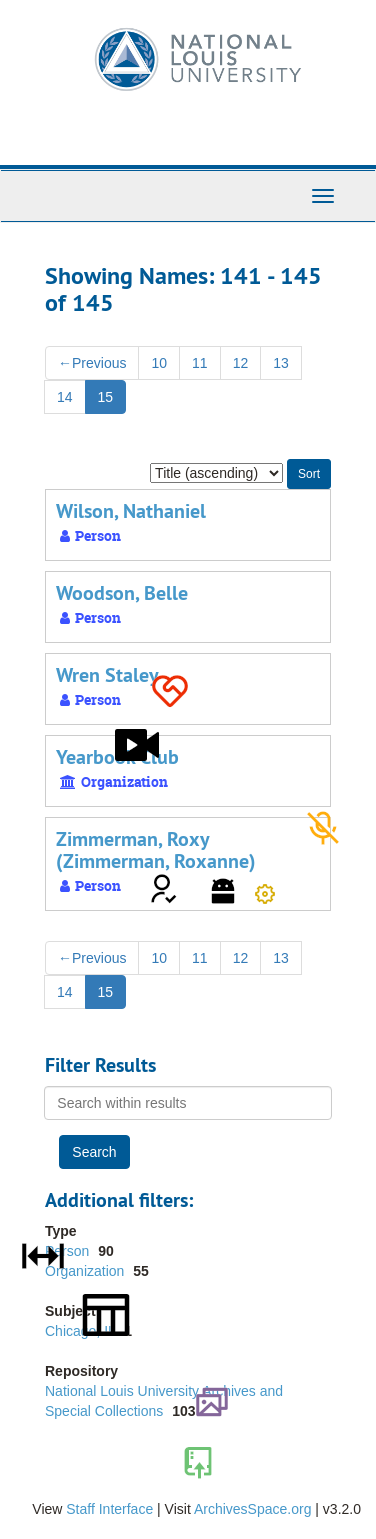  What do you see at coordinates (162, 889) in the screenshot?
I see `follow a user or add to your network` at bounding box center [162, 889].